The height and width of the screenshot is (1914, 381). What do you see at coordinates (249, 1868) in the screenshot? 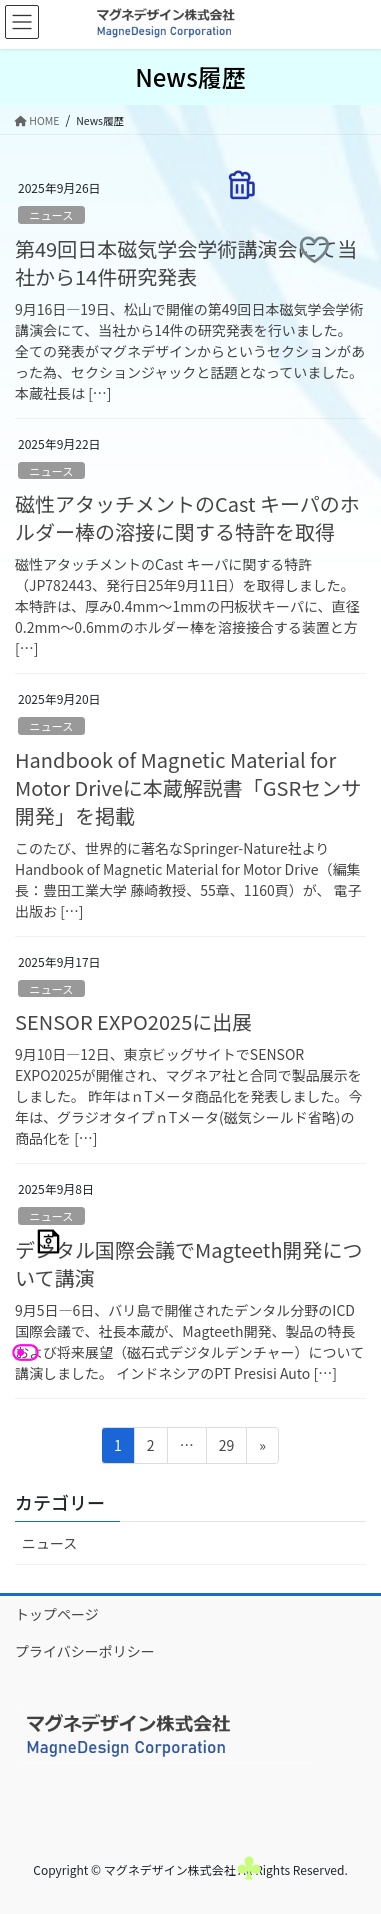
I see `represents the clubs suit in a card game app` at bounding box center [249, 1868].